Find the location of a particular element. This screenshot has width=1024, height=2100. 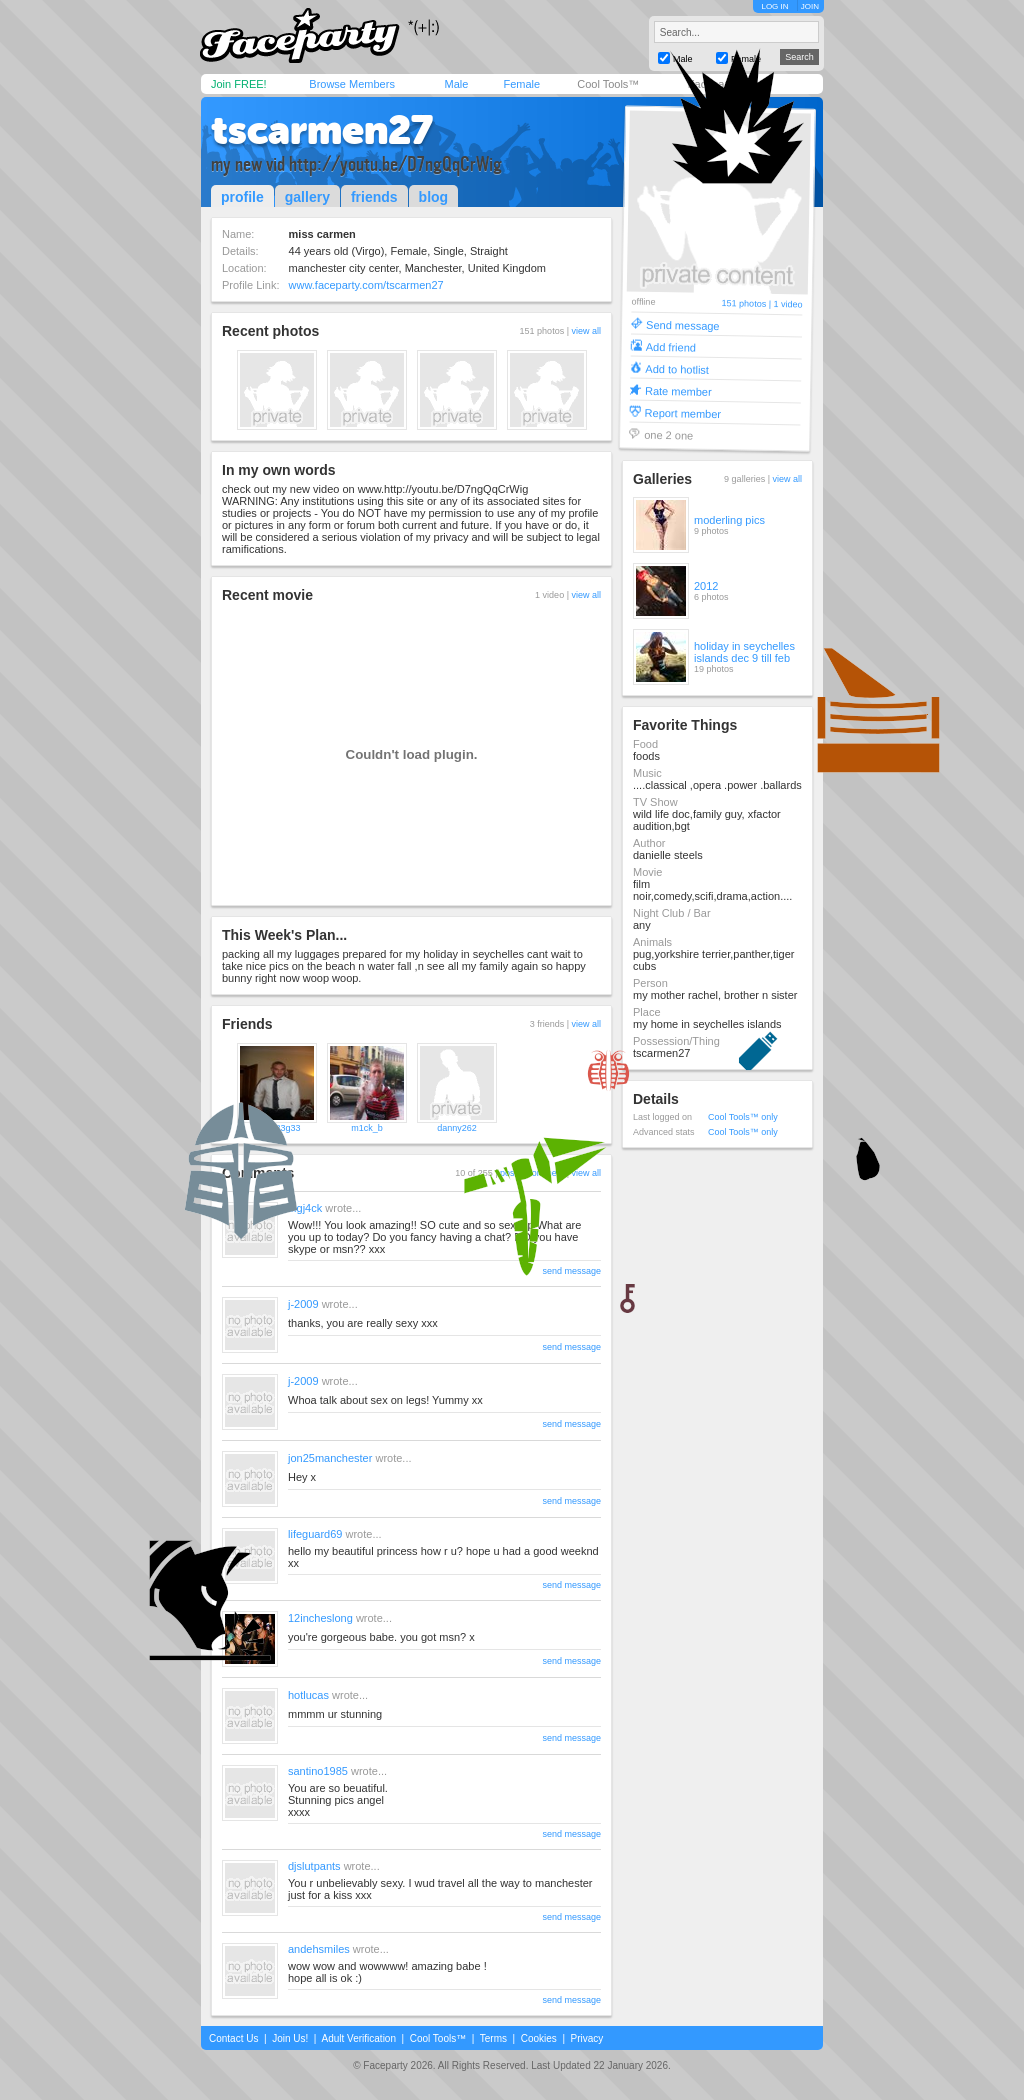

select Sri Lanka as your country or region is located at coordinates (868, 1159).